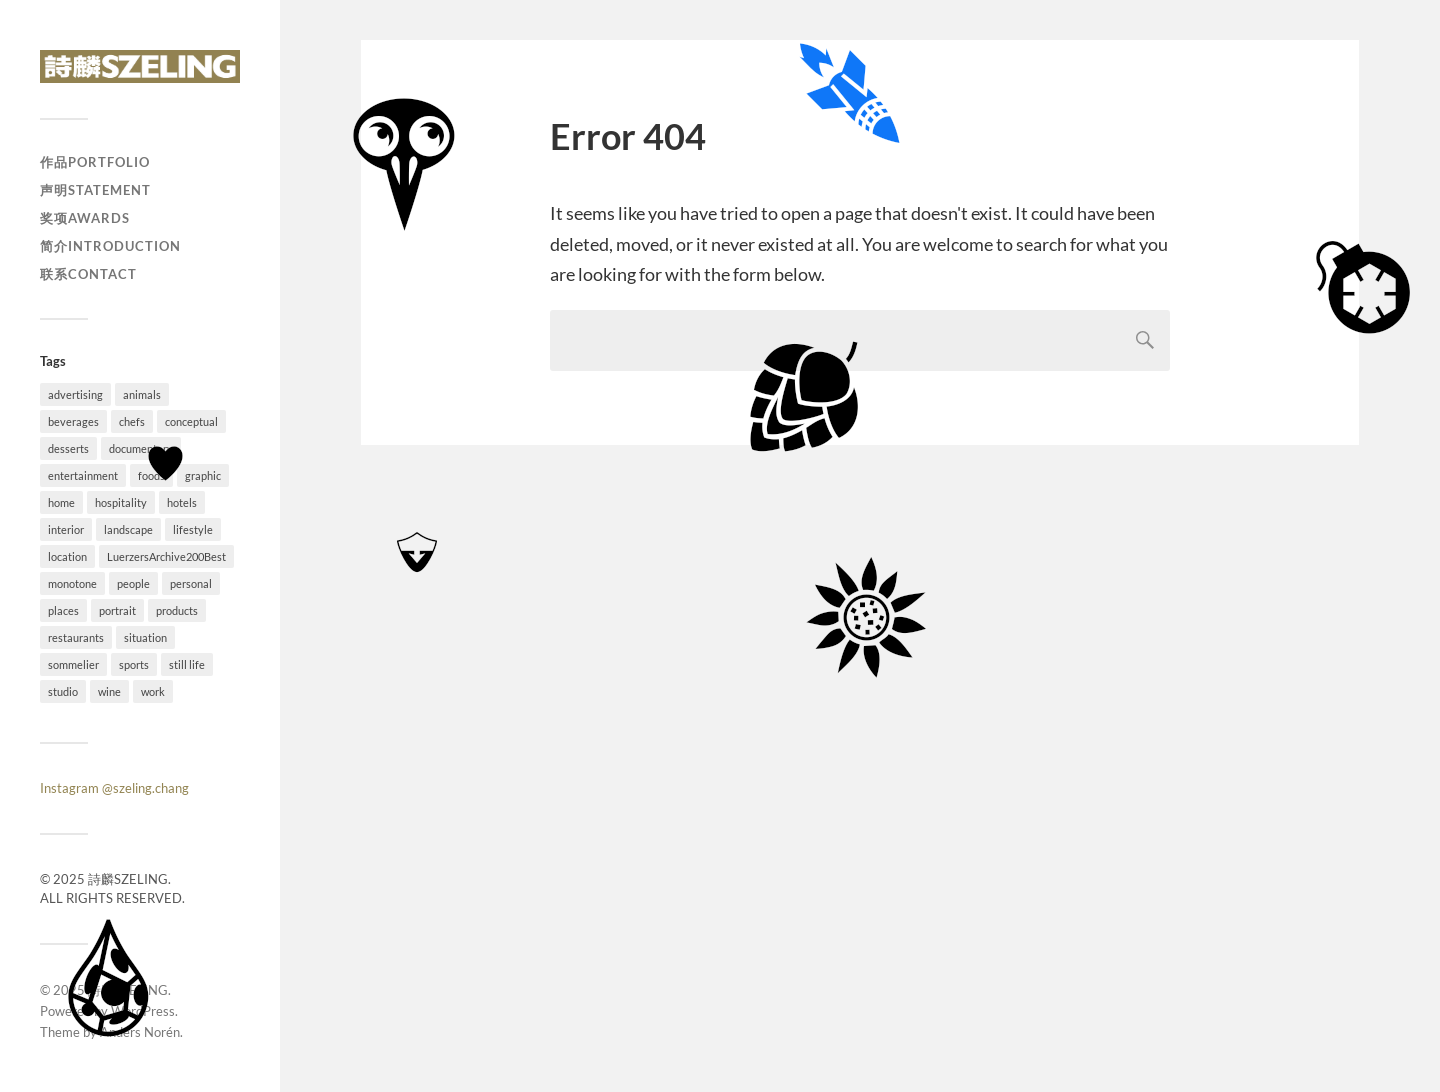 Image resolution: width=1440 pixels, height=1092 pixels. I want to click on activate crystallization ability or spell, so click(109, 975).